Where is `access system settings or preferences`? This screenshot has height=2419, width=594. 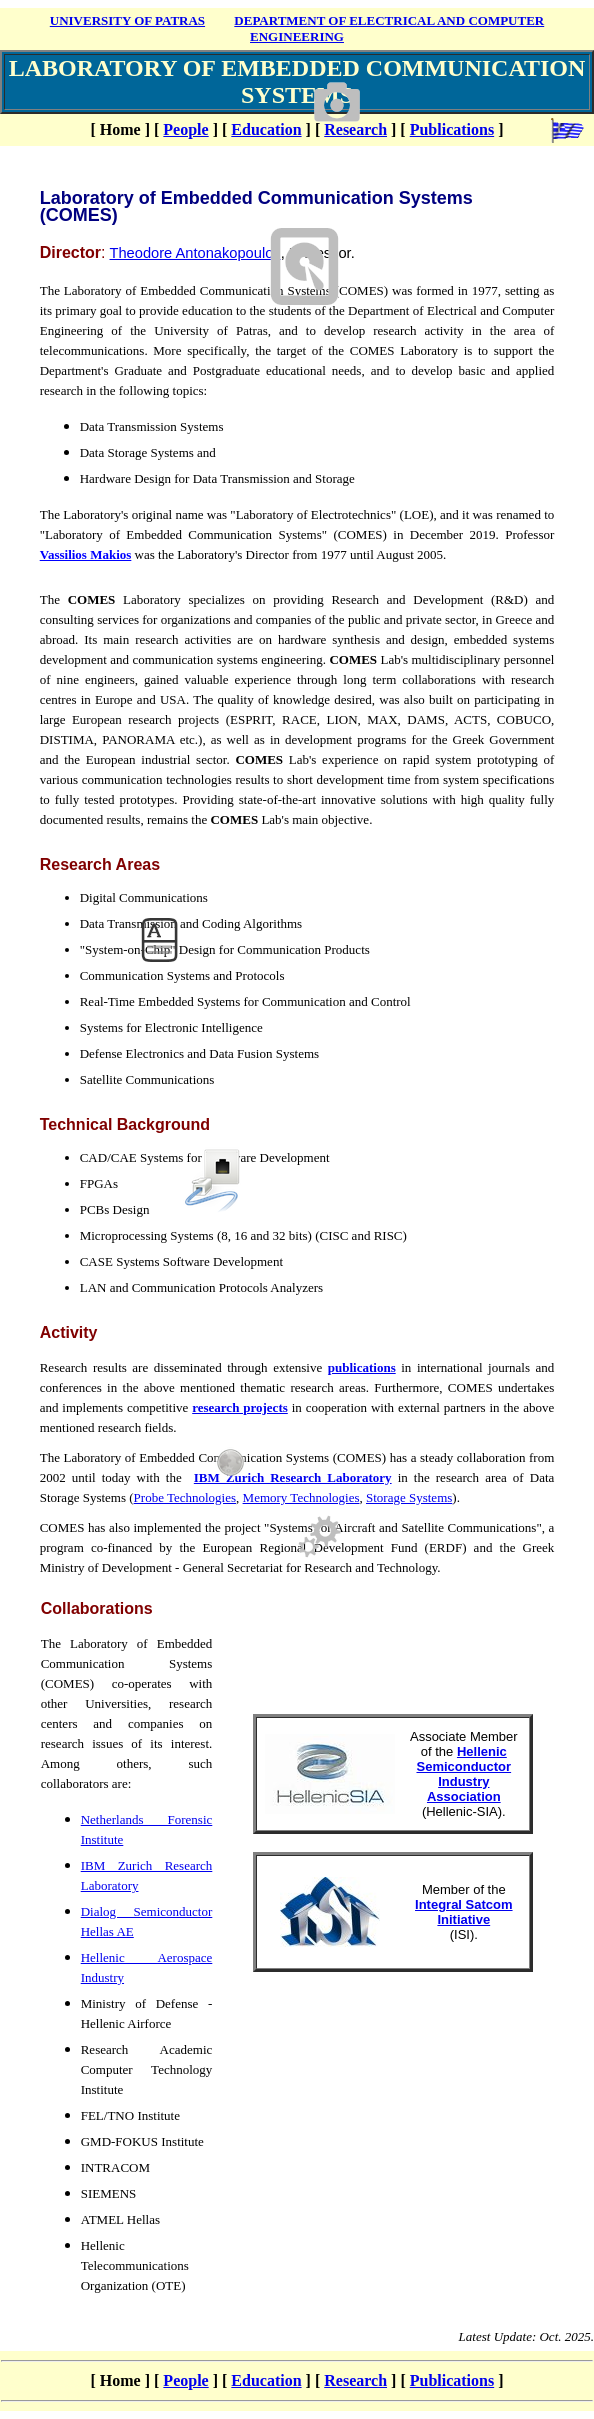 access system settings or preferences is located at coordinates (318, 1537).